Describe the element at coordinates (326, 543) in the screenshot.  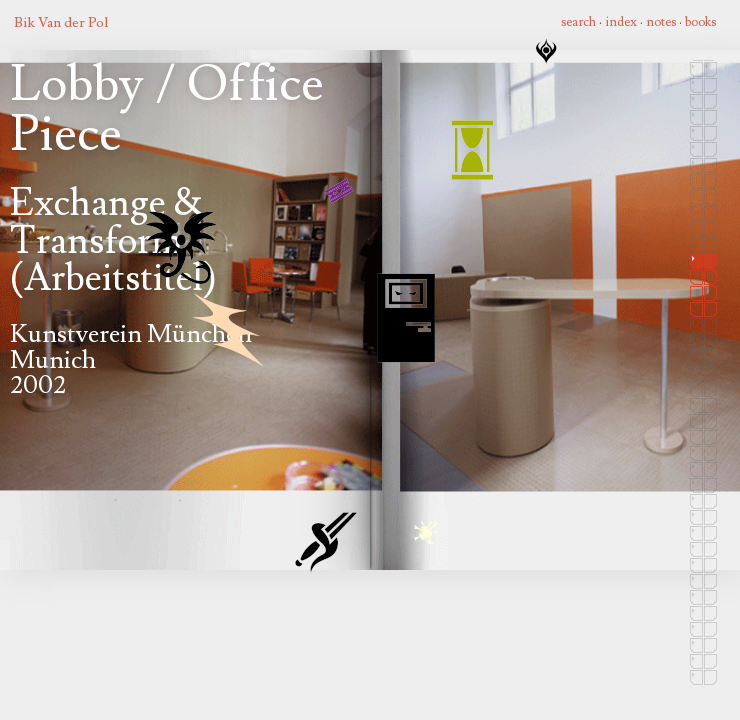
I see `access weapons or combat equipment` at that location.